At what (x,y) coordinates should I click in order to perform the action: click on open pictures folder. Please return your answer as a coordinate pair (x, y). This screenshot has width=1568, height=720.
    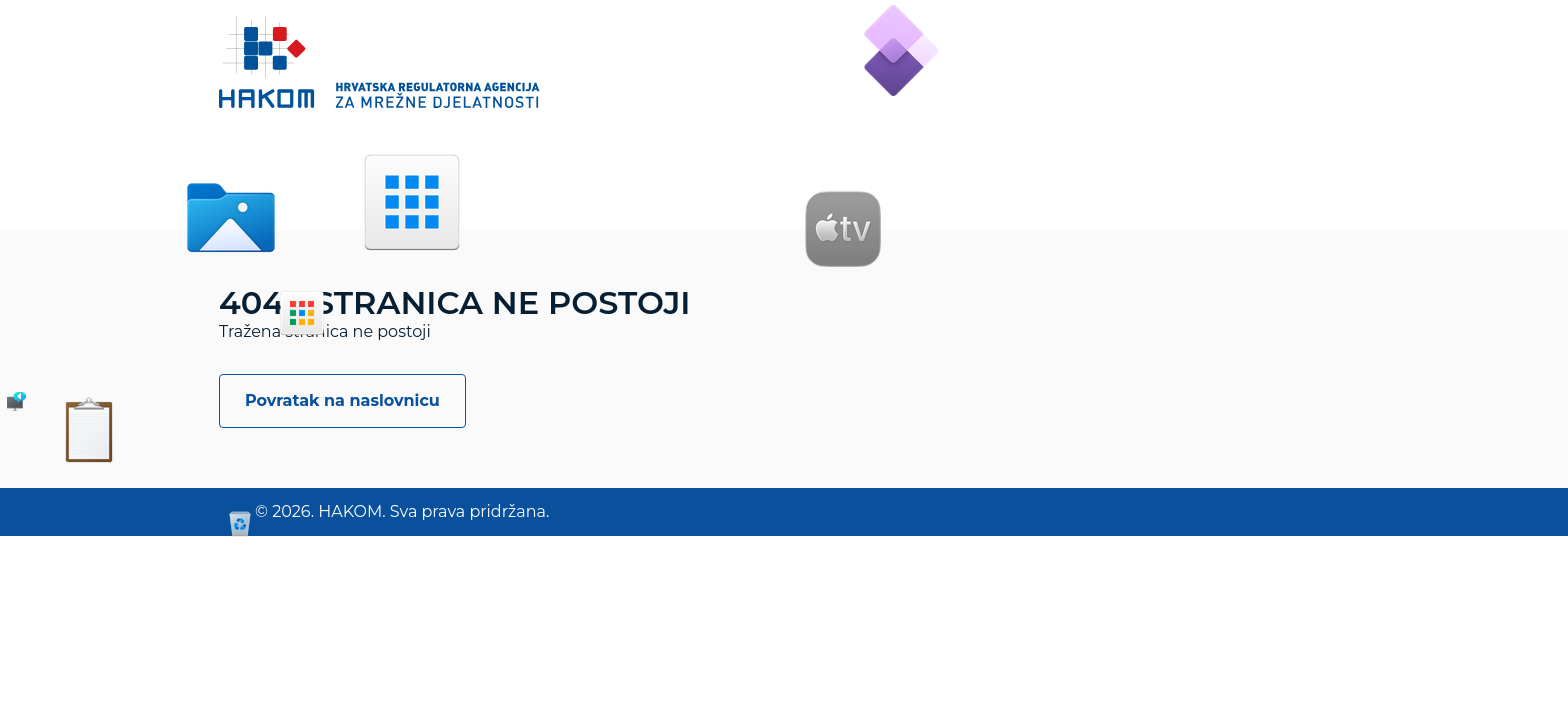
    Looking at the image, I should click on (231, 220).